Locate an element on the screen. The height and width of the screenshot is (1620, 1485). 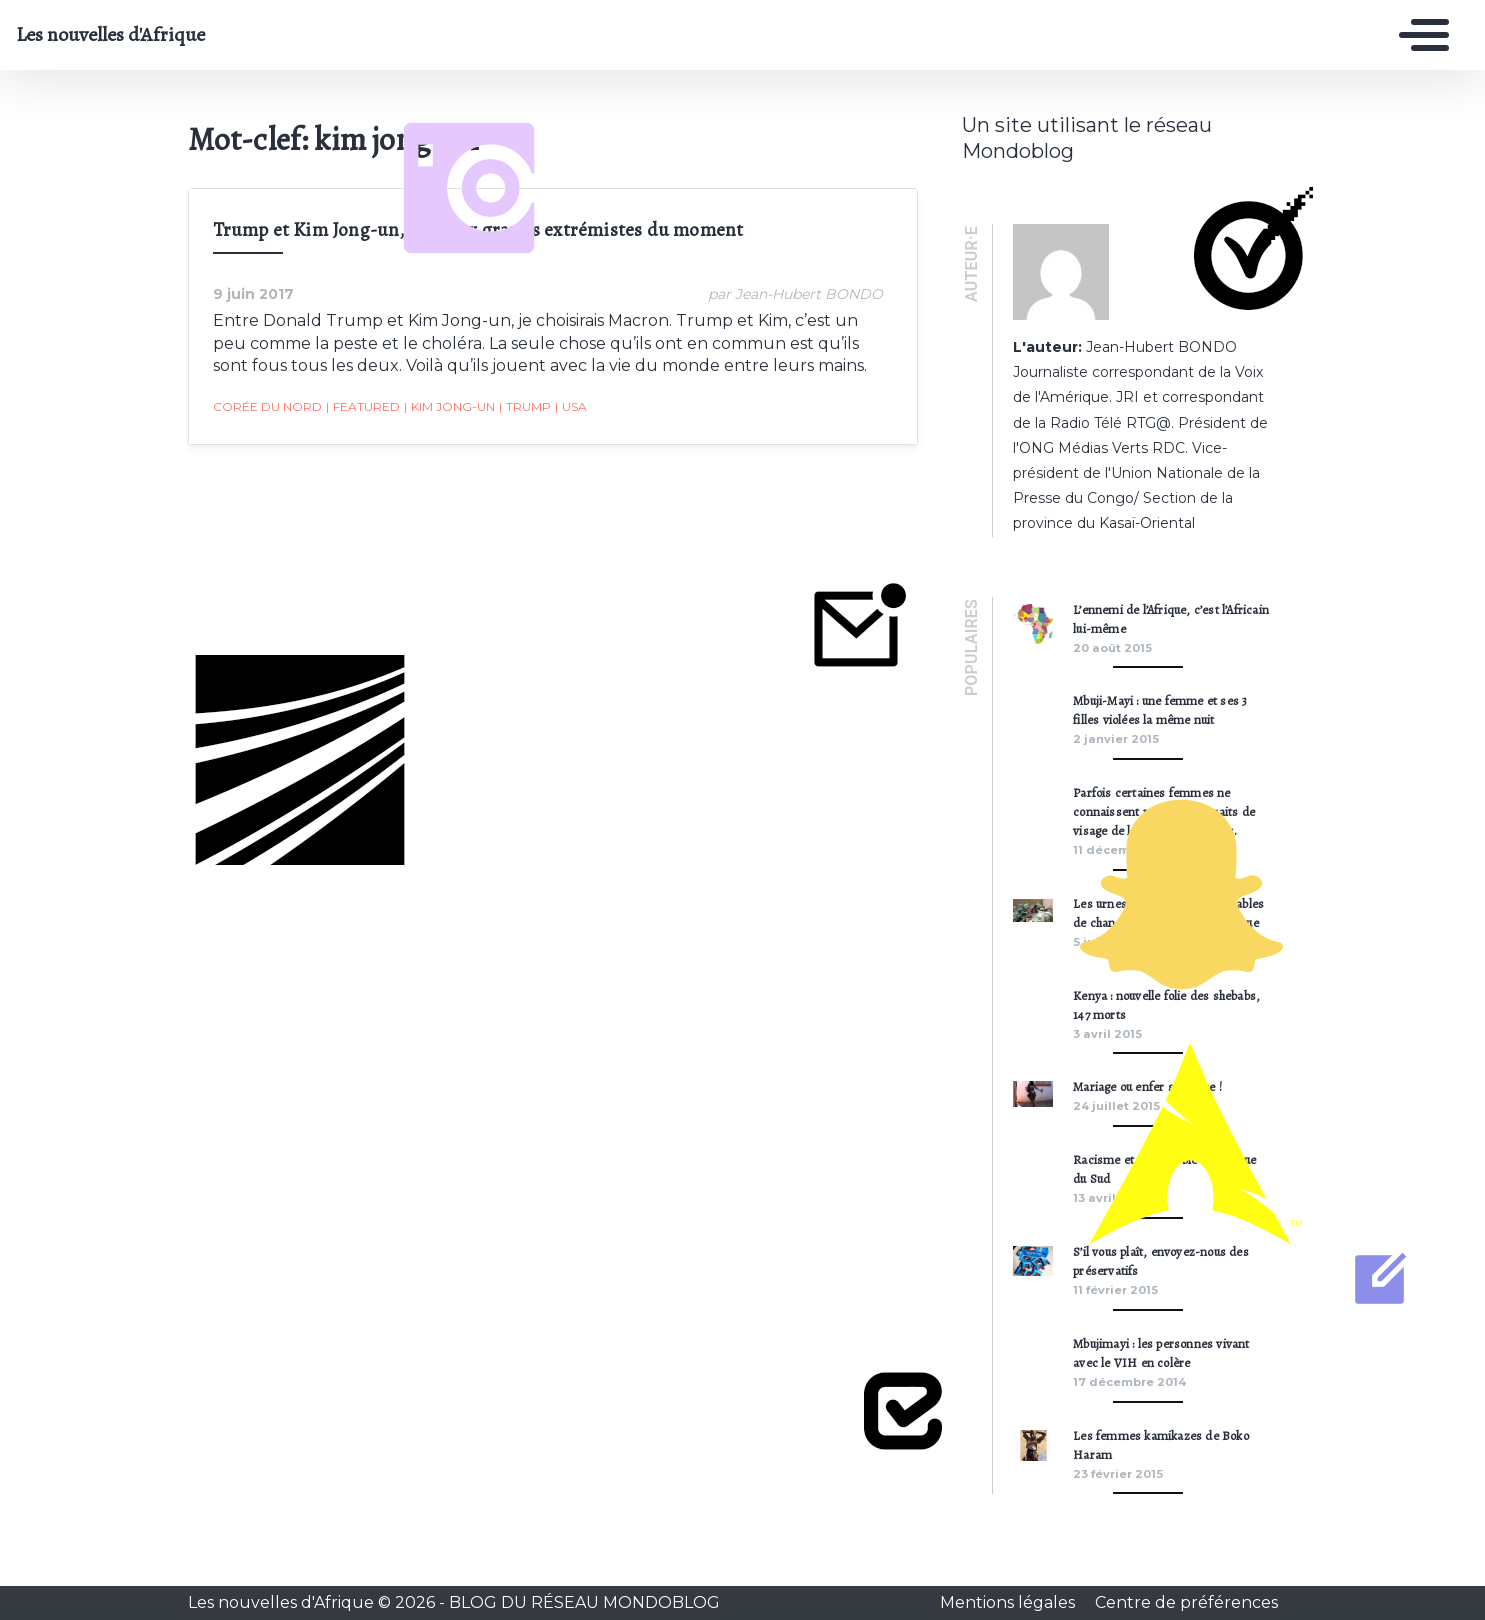
edit or compose a new document is located at coordinates (1379, 1279).